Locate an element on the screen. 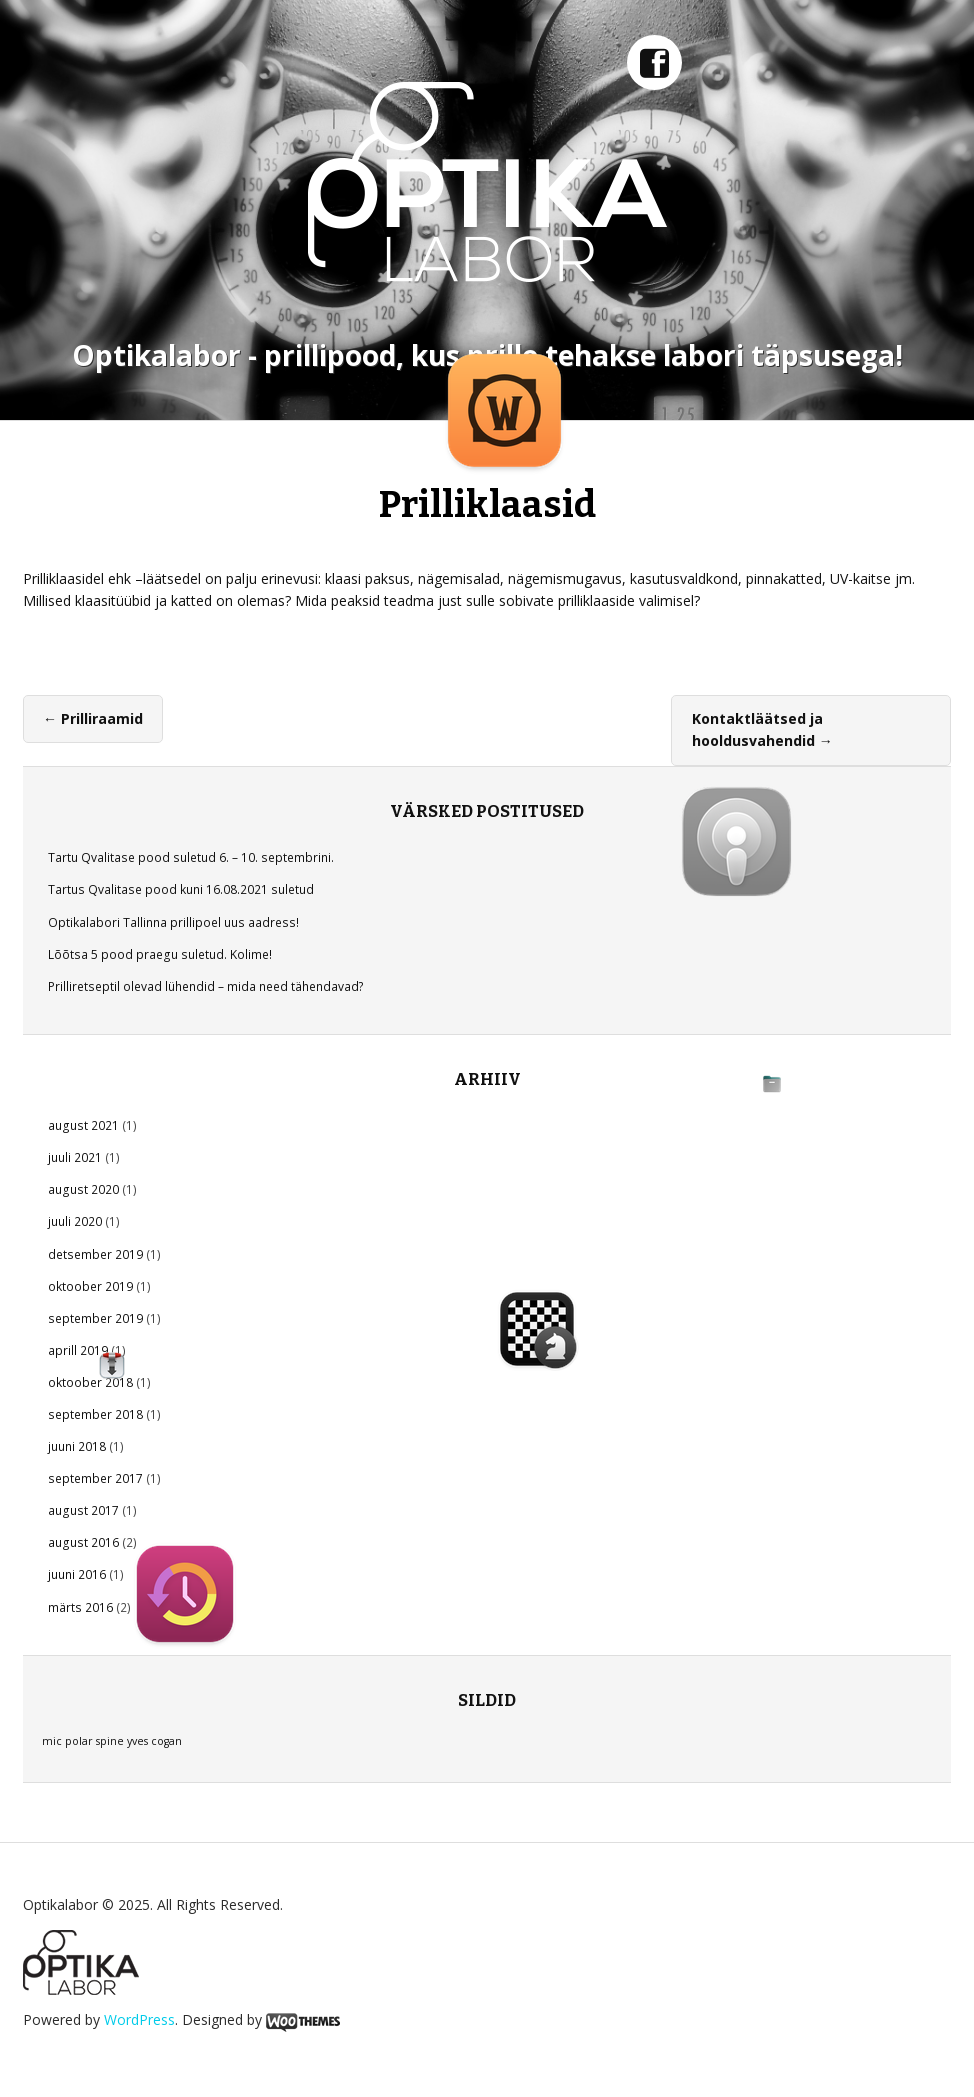 Image resolution: width=974 pixels, height=2097 pixels. open the chess app is located at coordinates (537, 1329).